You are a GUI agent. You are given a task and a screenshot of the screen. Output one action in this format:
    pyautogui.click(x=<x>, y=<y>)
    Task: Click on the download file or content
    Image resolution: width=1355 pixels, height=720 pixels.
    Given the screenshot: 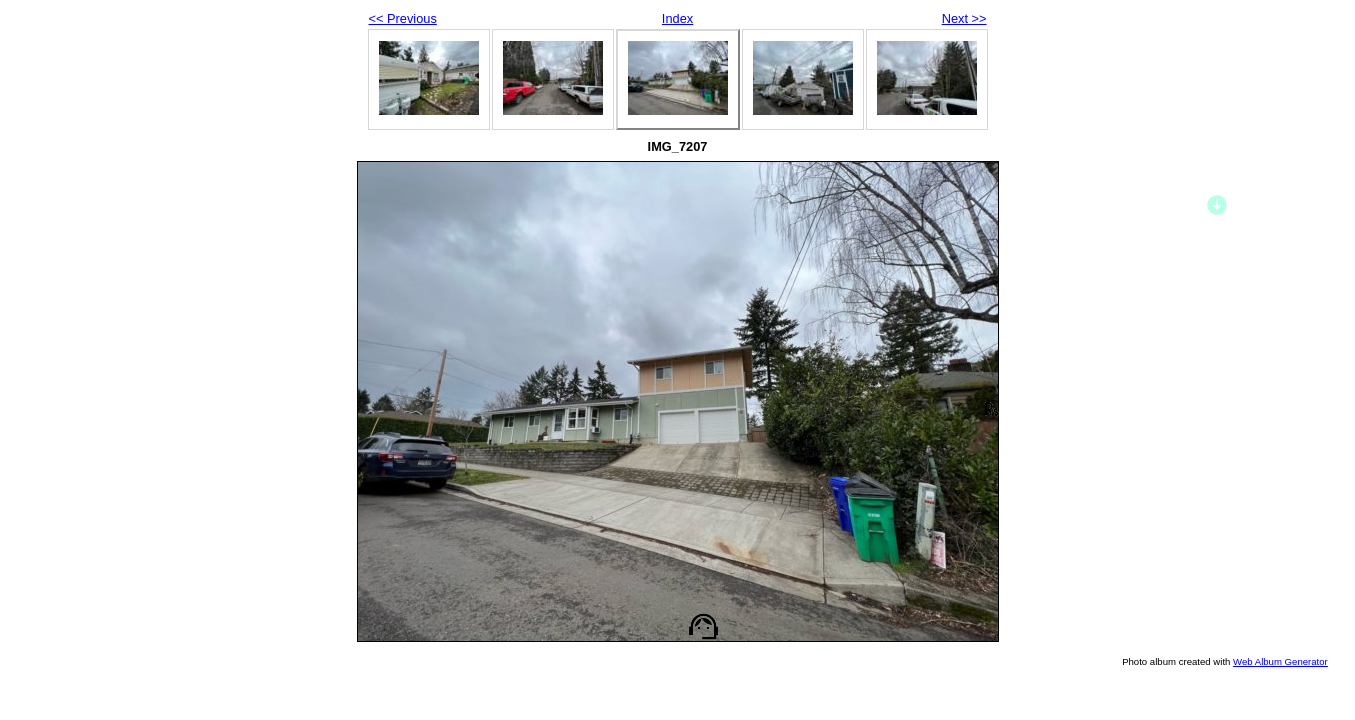 What is the action you would take?
    pyautogui.click(x=1217, y=205)
    